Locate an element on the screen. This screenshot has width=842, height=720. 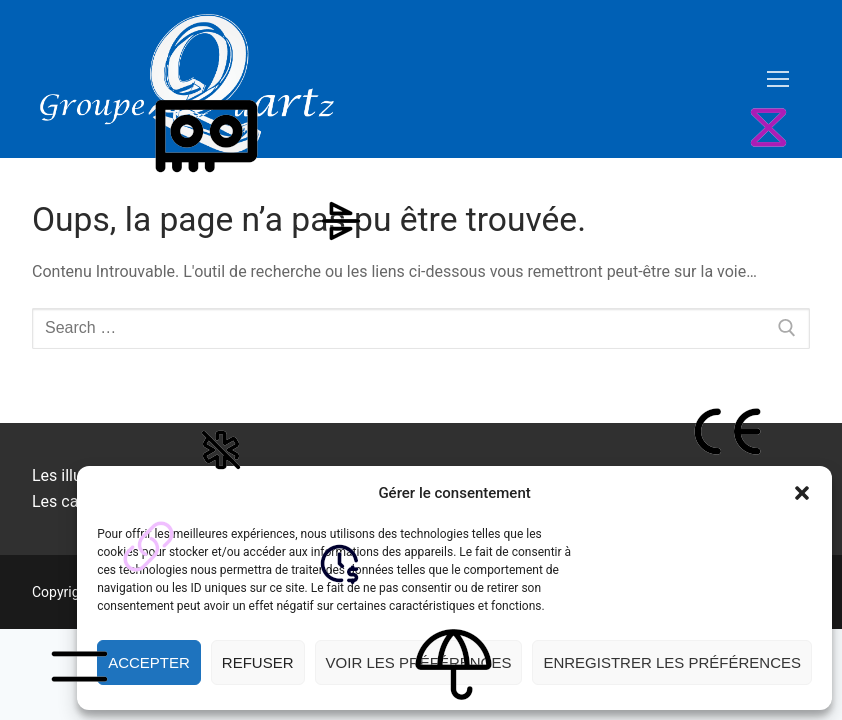
view hourly rate or time-based pricing is located at coordinates (339, 563).